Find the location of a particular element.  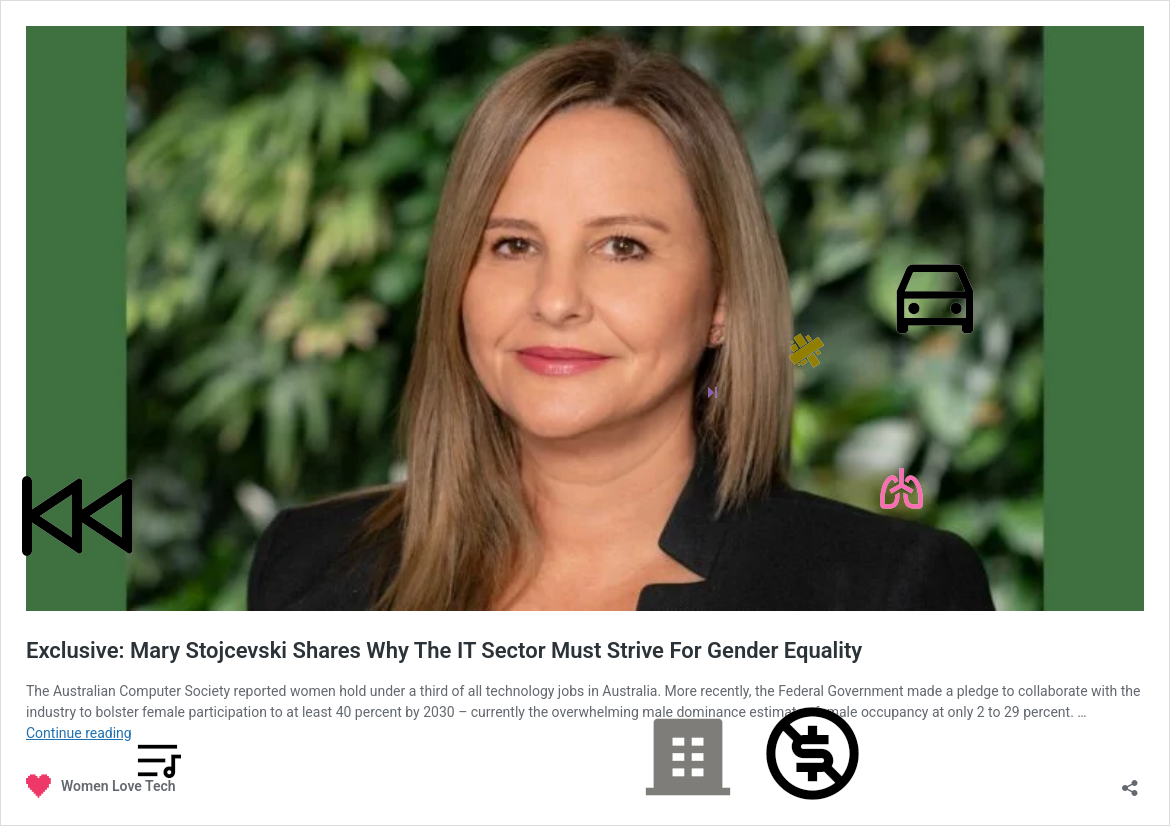

skip to the next track or item is located at coordinates (712, 392).